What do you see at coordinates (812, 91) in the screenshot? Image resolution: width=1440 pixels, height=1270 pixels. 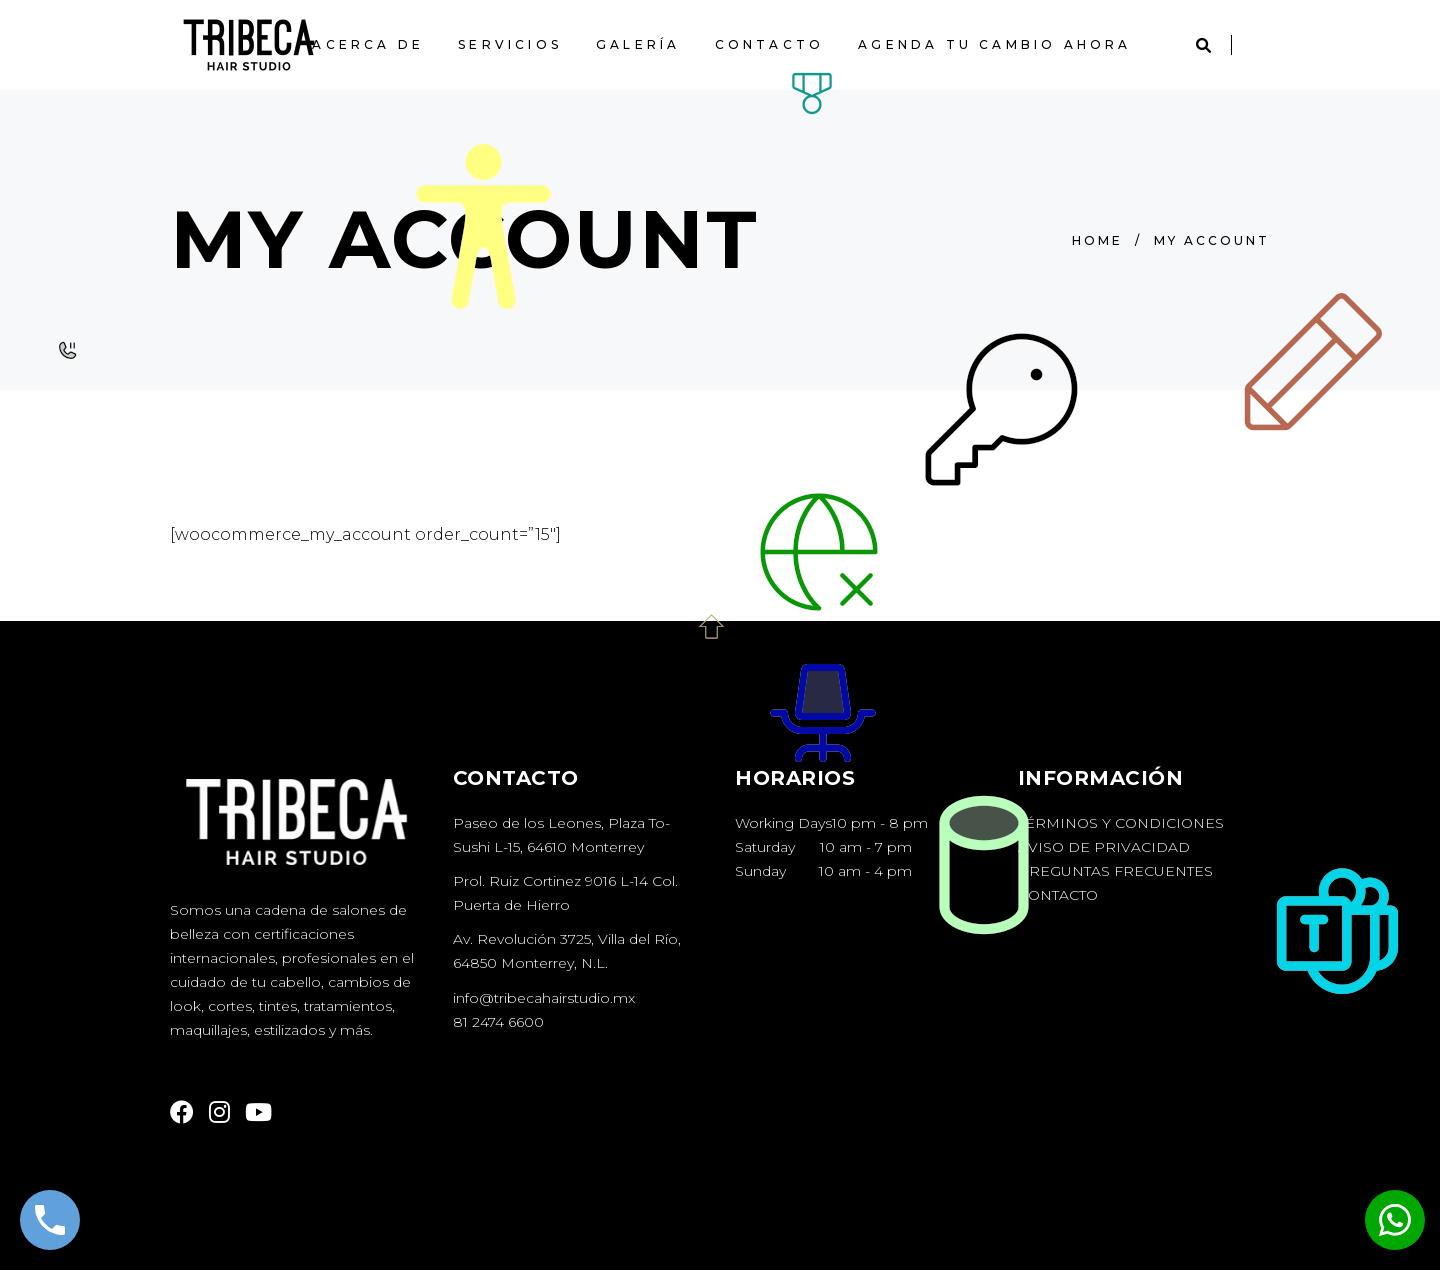 I see `view achievements or awards` at bounding box center [812, 91].